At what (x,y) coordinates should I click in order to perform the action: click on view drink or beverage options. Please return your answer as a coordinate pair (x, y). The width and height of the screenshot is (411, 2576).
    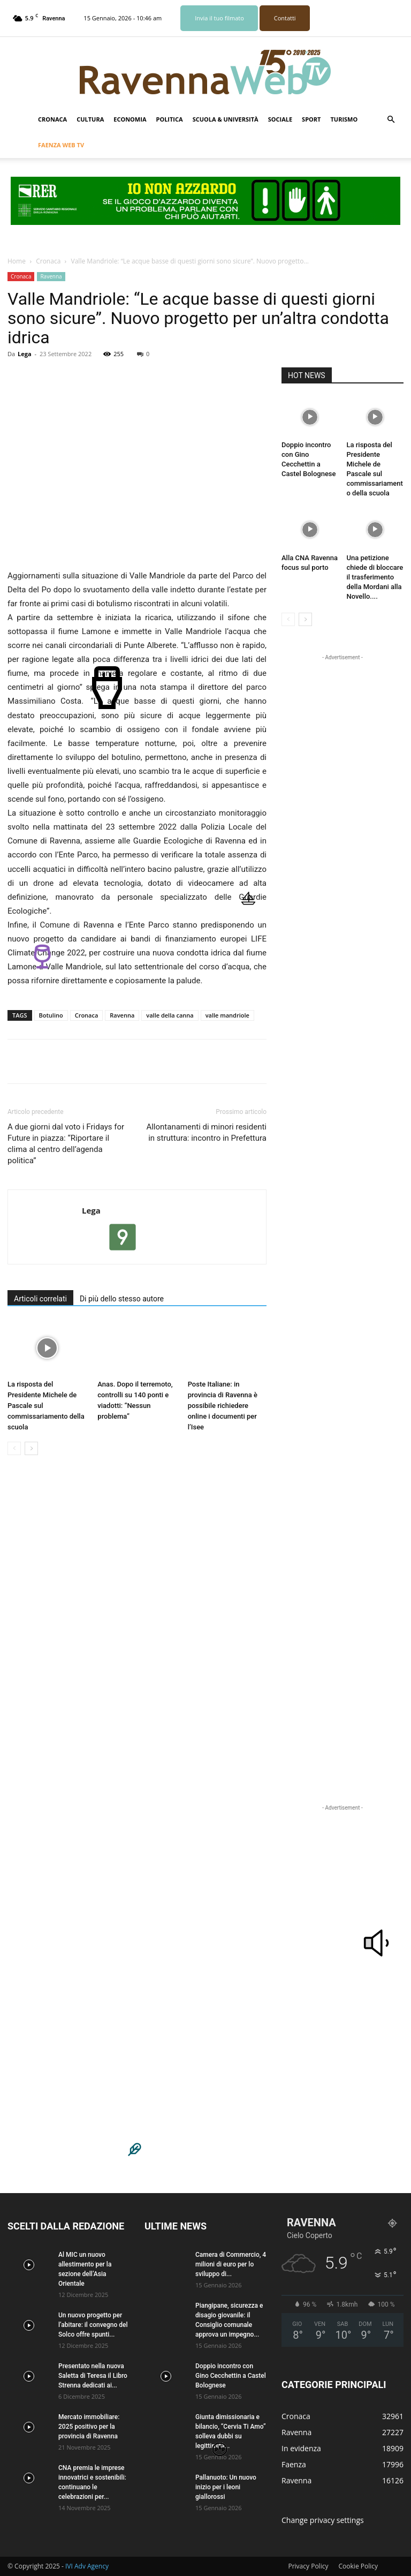
    Looking at the image, I should click on (42, 956).